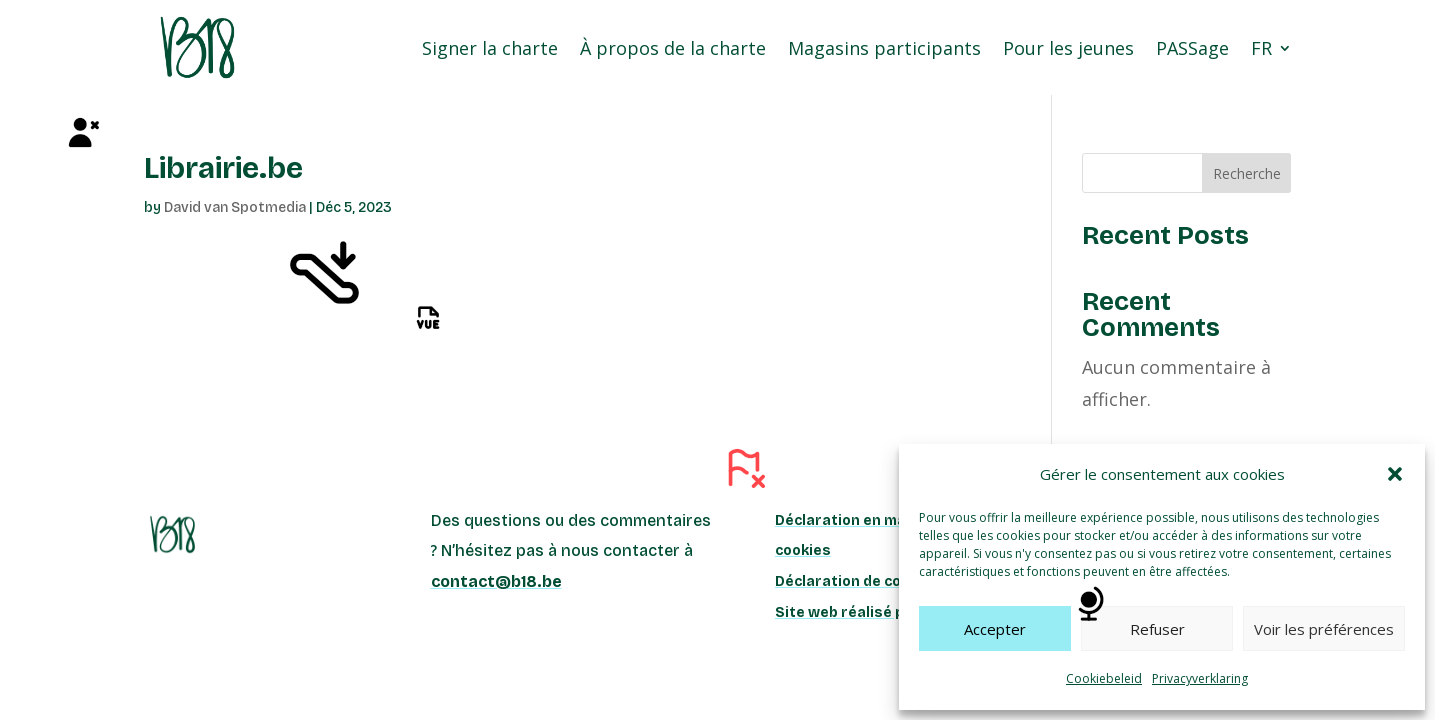 This screenshot has height=720, width=1435. What do you see at coordinates (324, 272) in the screenshot?
I see `indicates escalator going down` at bounding box center [324, 272].